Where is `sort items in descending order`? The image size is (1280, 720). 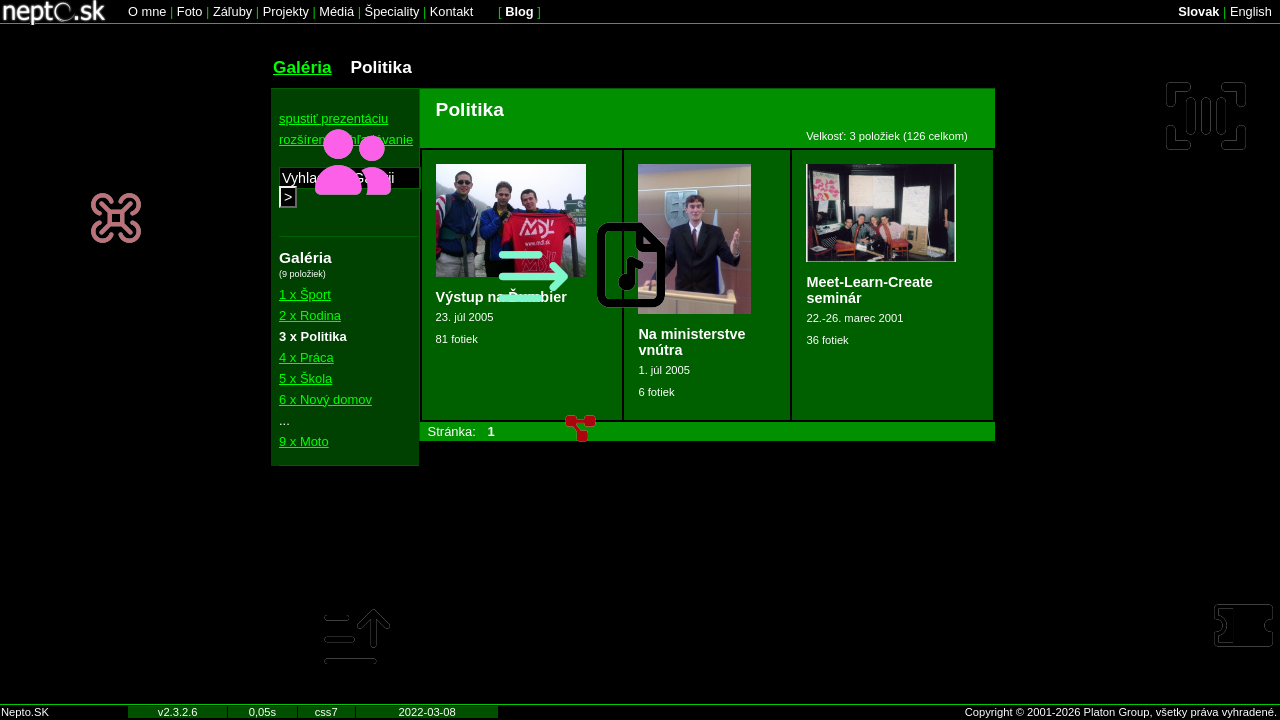 sort items in descending order is located at coordinates (354, 639).